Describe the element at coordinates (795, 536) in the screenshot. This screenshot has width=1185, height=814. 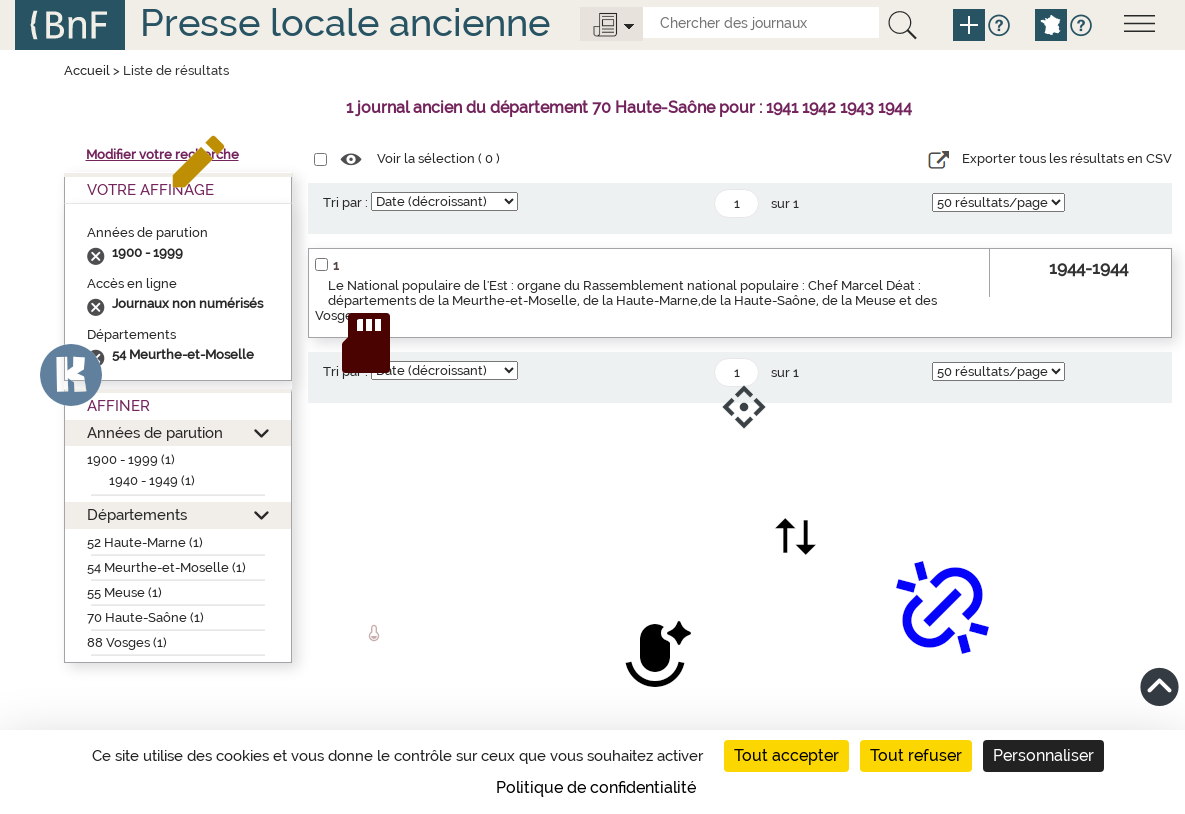
I see `sort items in ascending or descending order` at that location.